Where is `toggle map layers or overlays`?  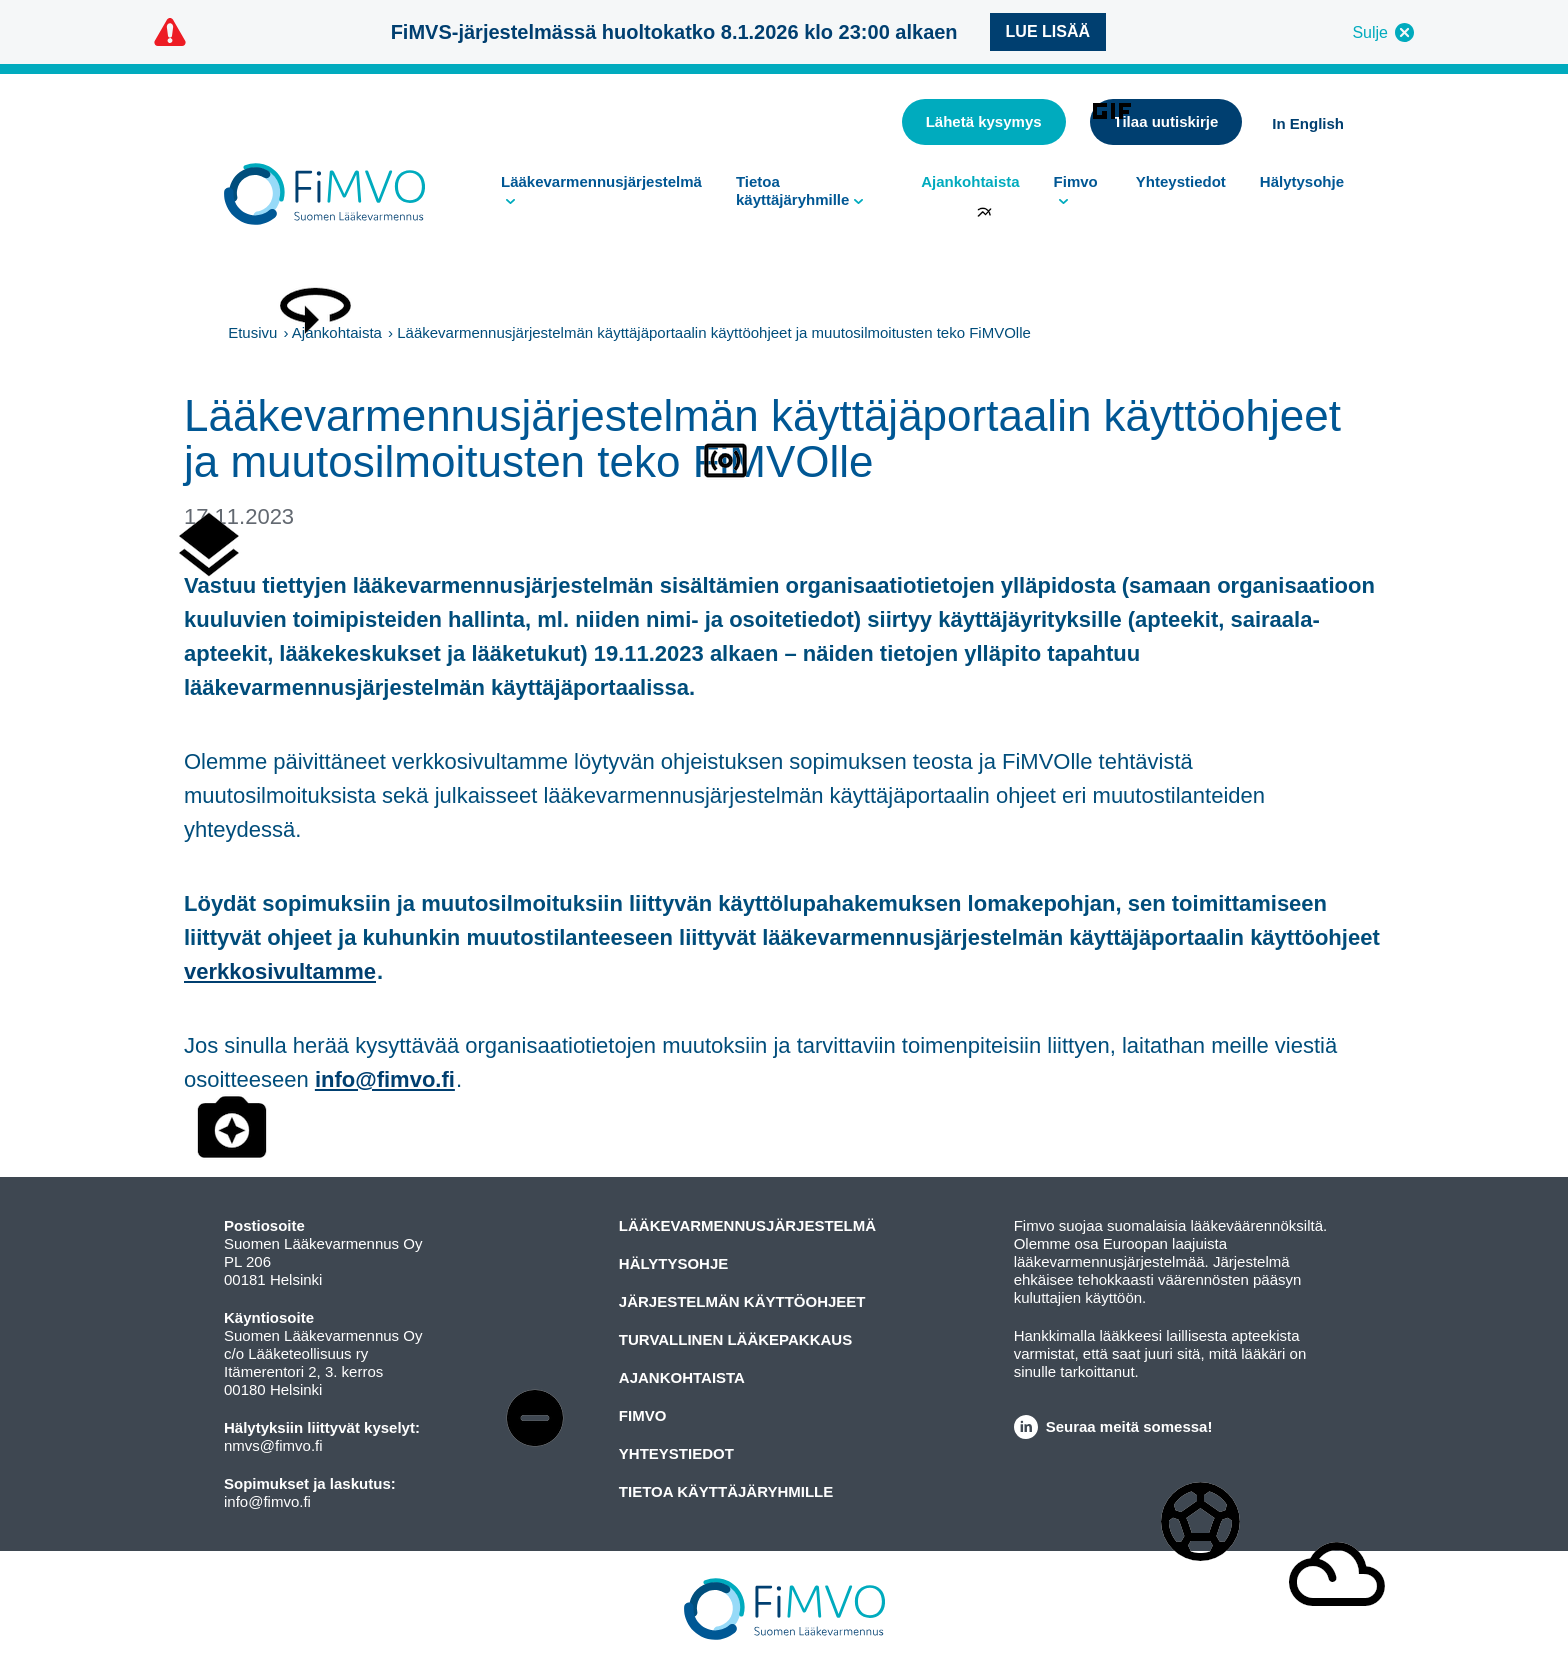 toggle map layers or overlays is located at coordinates (209, 546).